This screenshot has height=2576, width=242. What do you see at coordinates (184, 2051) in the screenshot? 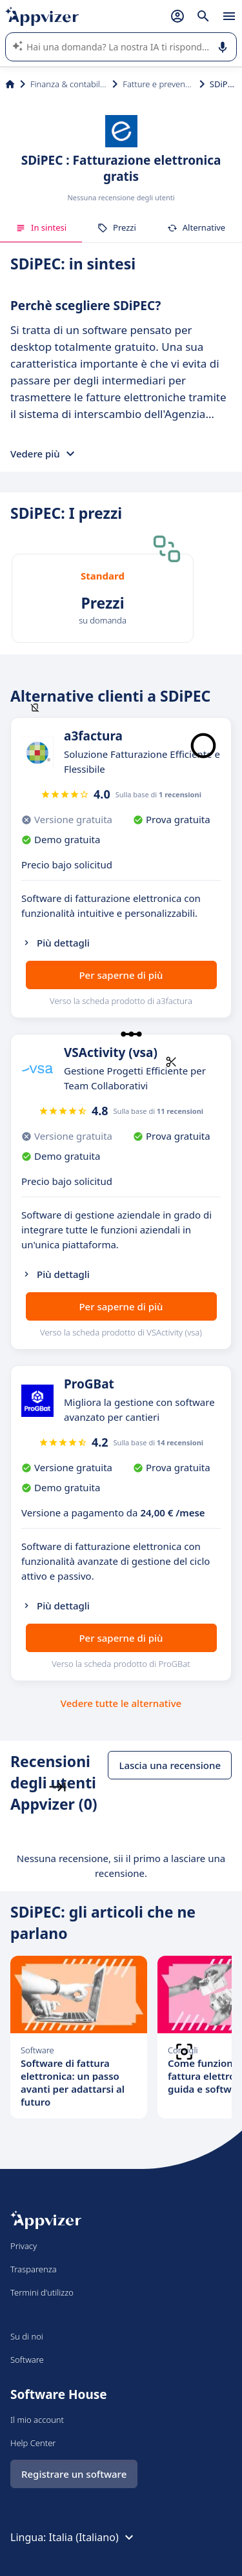
I see `tap to focus camera on center of frame` at bounding box center [184, 2051].